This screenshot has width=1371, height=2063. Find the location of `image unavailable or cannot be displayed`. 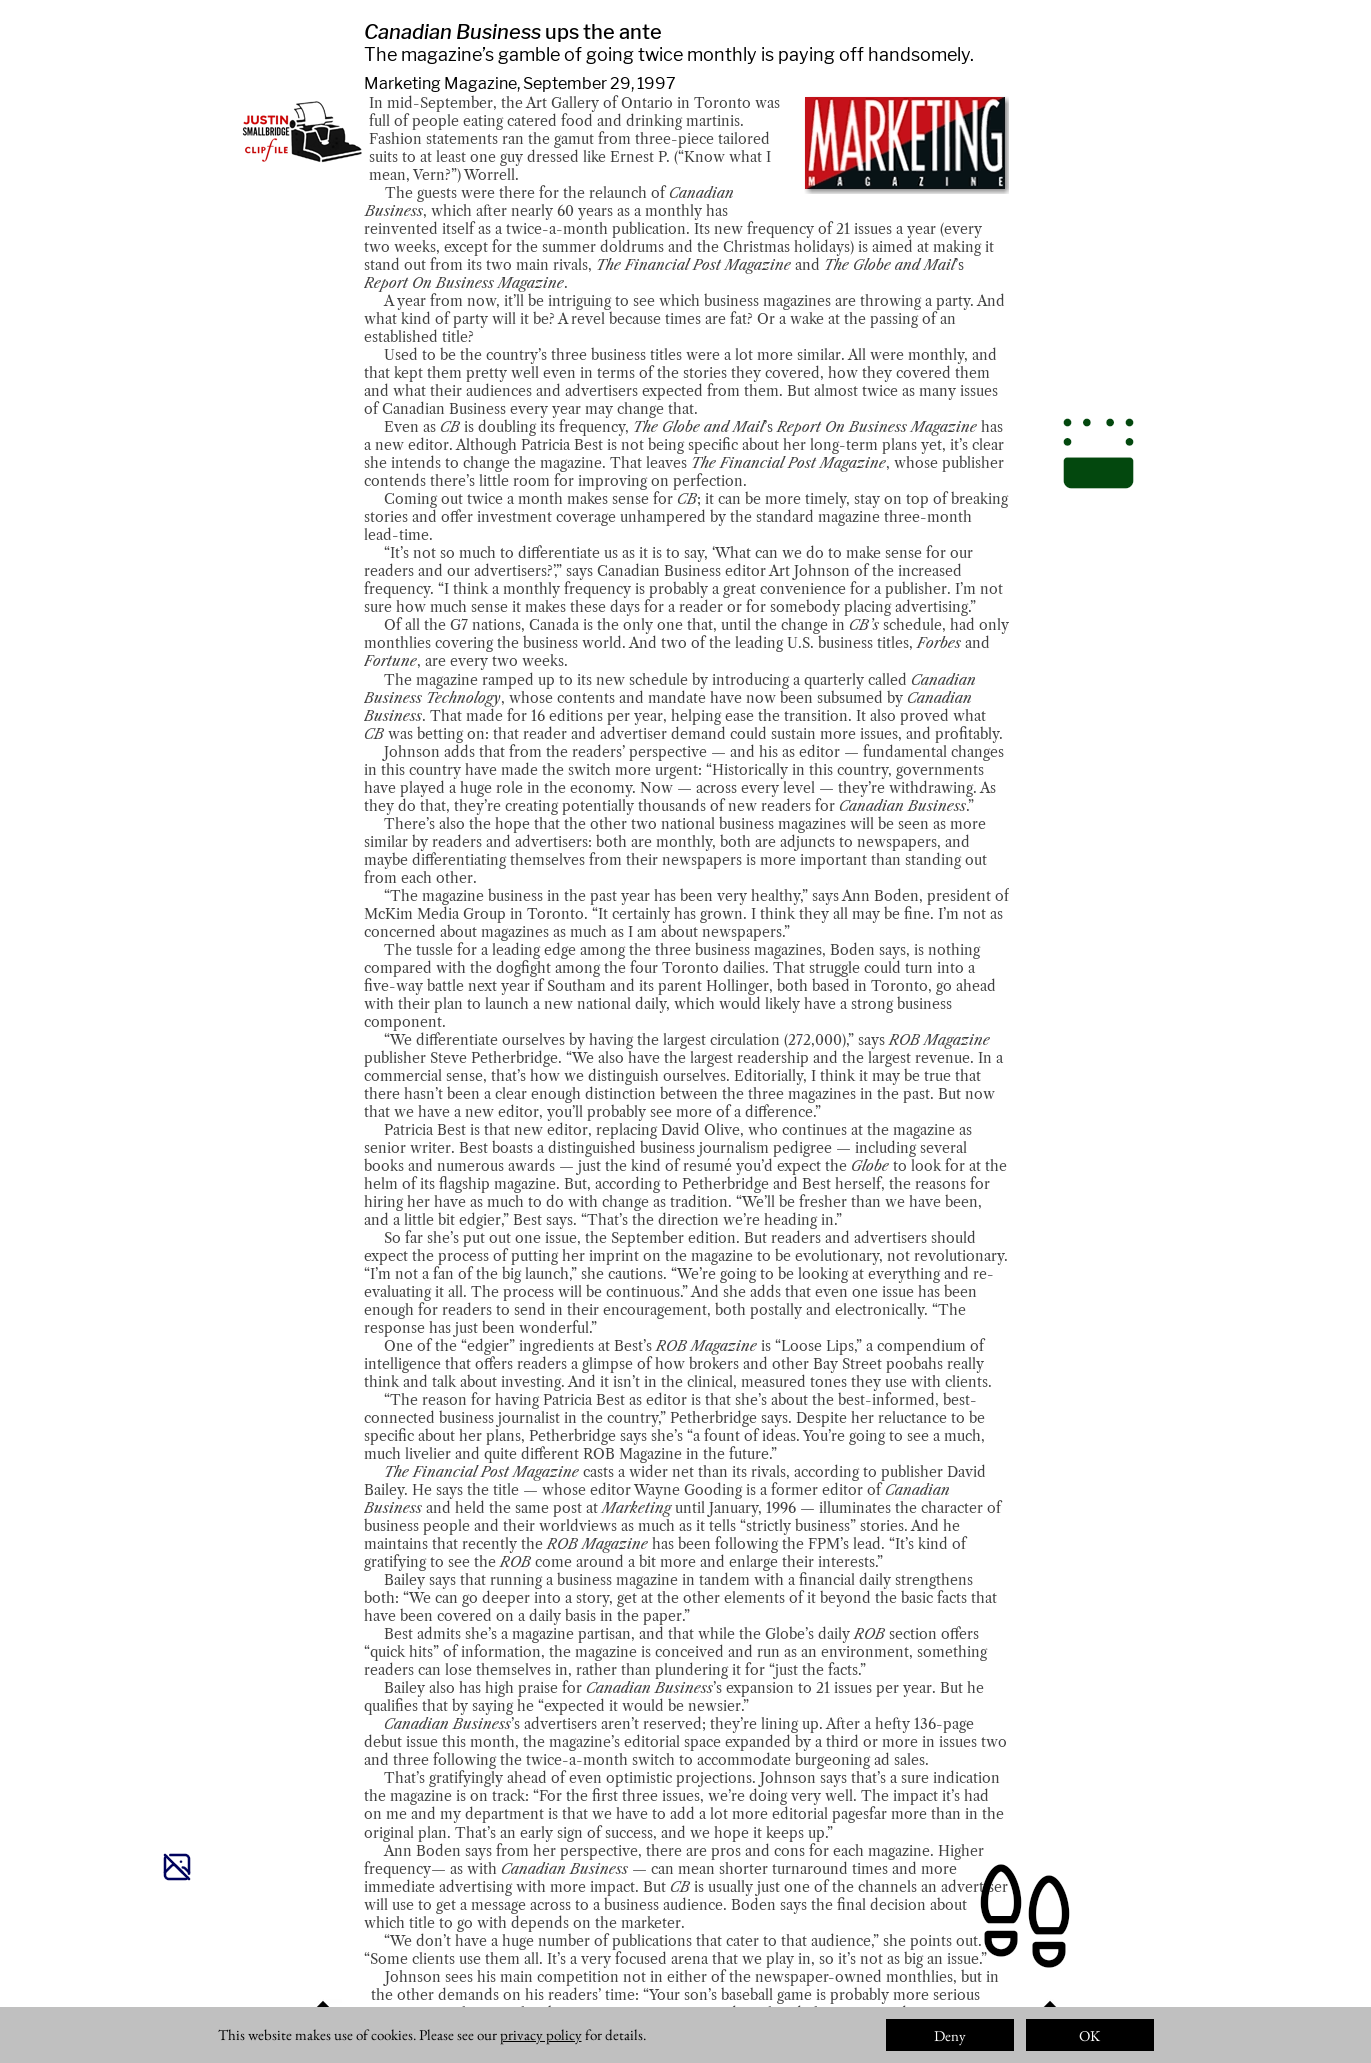

image unavailable or cannot be displayed is located at coordinates (177, 1867).